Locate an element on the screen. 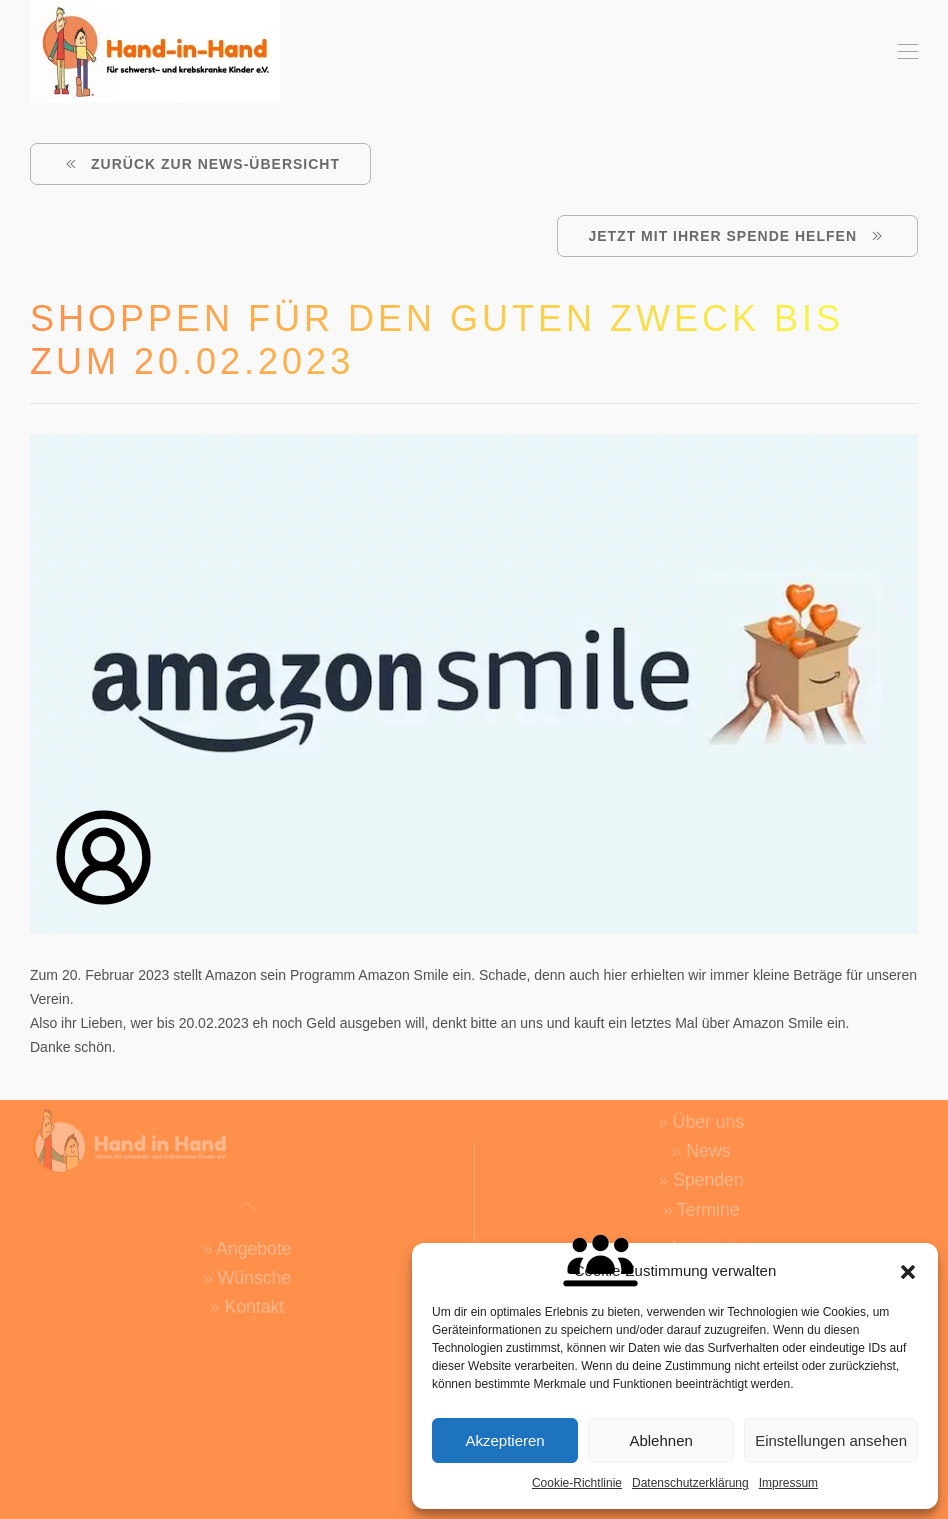  view your profile is located at coordinates (103, 857).